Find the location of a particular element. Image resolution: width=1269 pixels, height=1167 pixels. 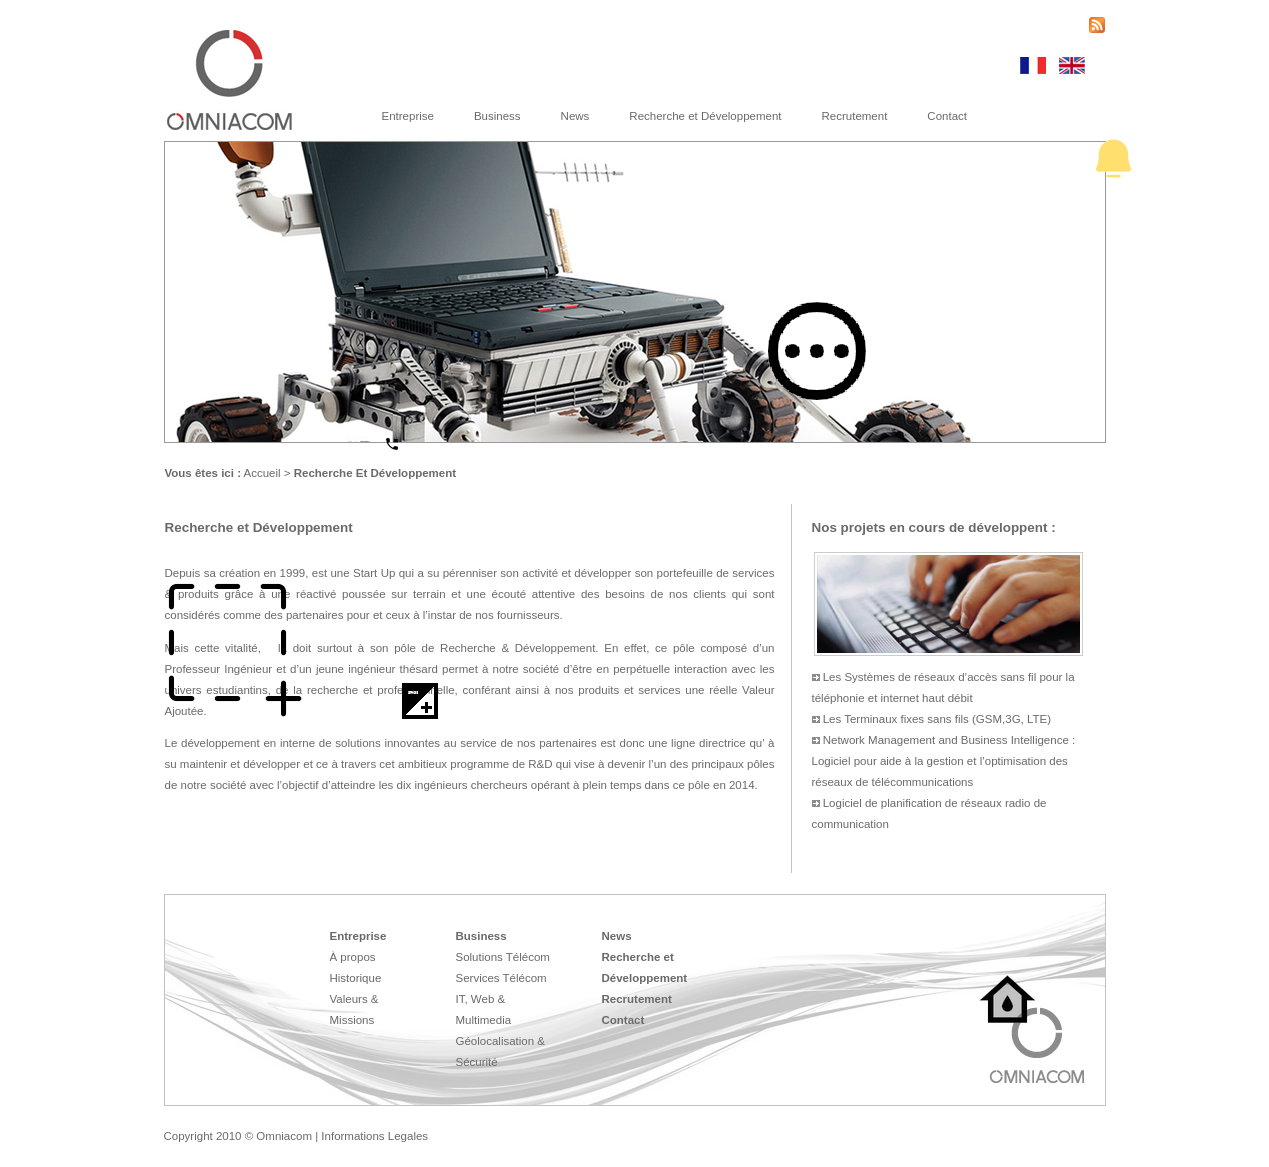

indicates phone or call features are locked is located at coordinates (392, 444).